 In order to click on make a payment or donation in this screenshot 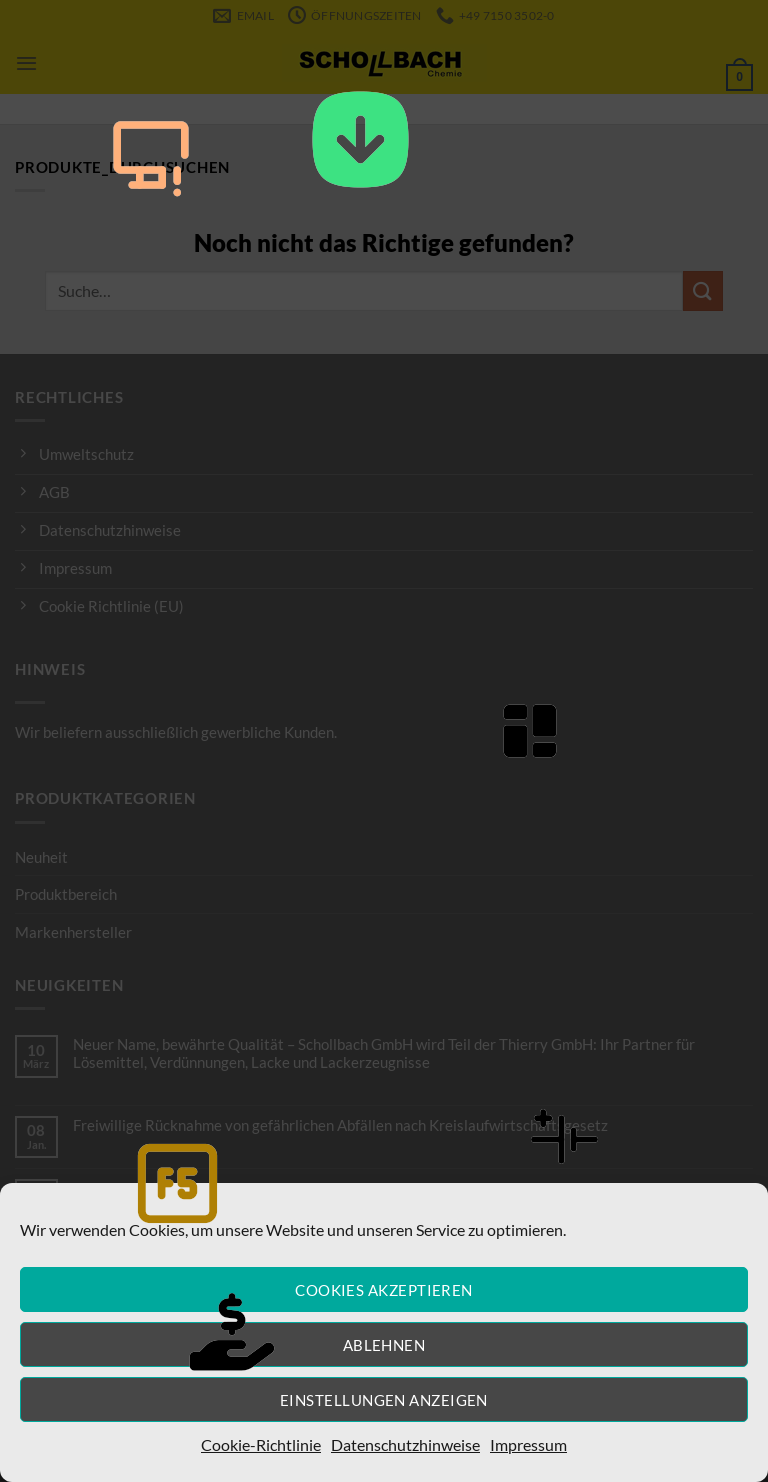, I will do `click(232, 1333)`.